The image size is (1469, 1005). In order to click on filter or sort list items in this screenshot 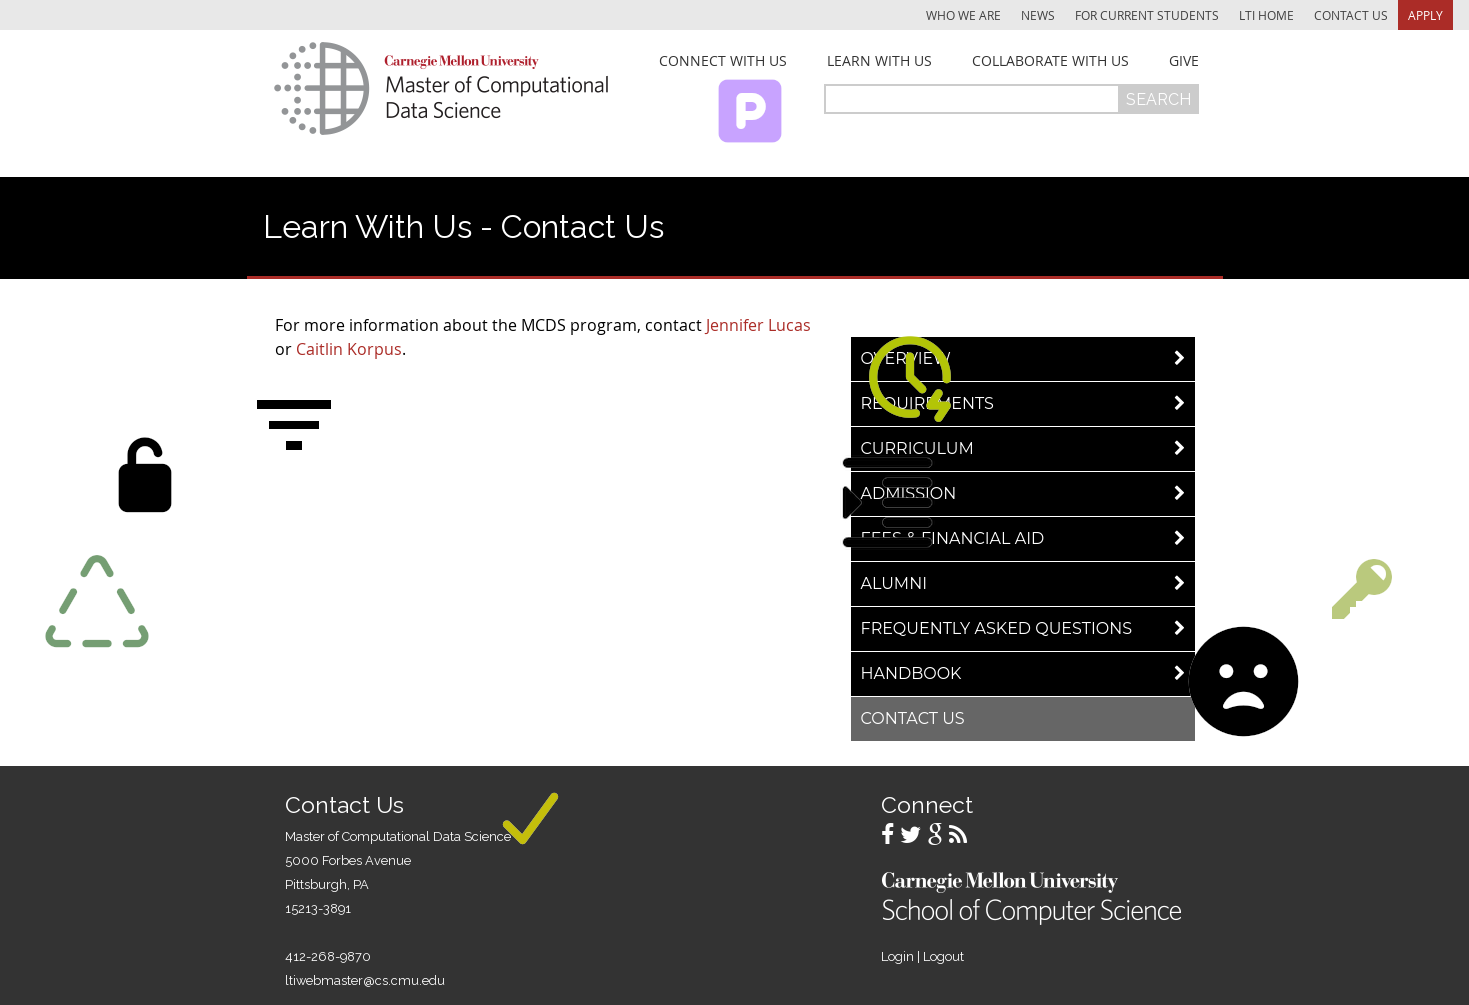, I will do `click(294, 425)`.